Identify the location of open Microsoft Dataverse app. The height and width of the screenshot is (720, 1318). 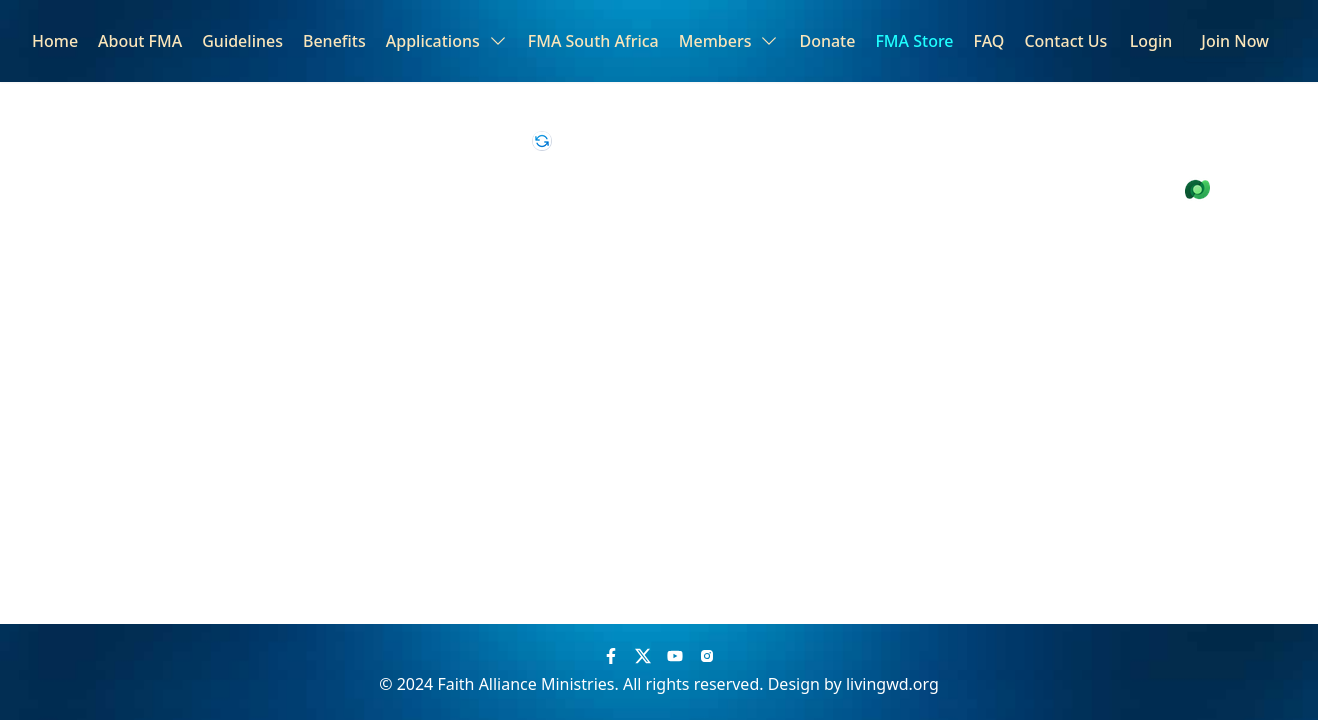
(1197, 189).